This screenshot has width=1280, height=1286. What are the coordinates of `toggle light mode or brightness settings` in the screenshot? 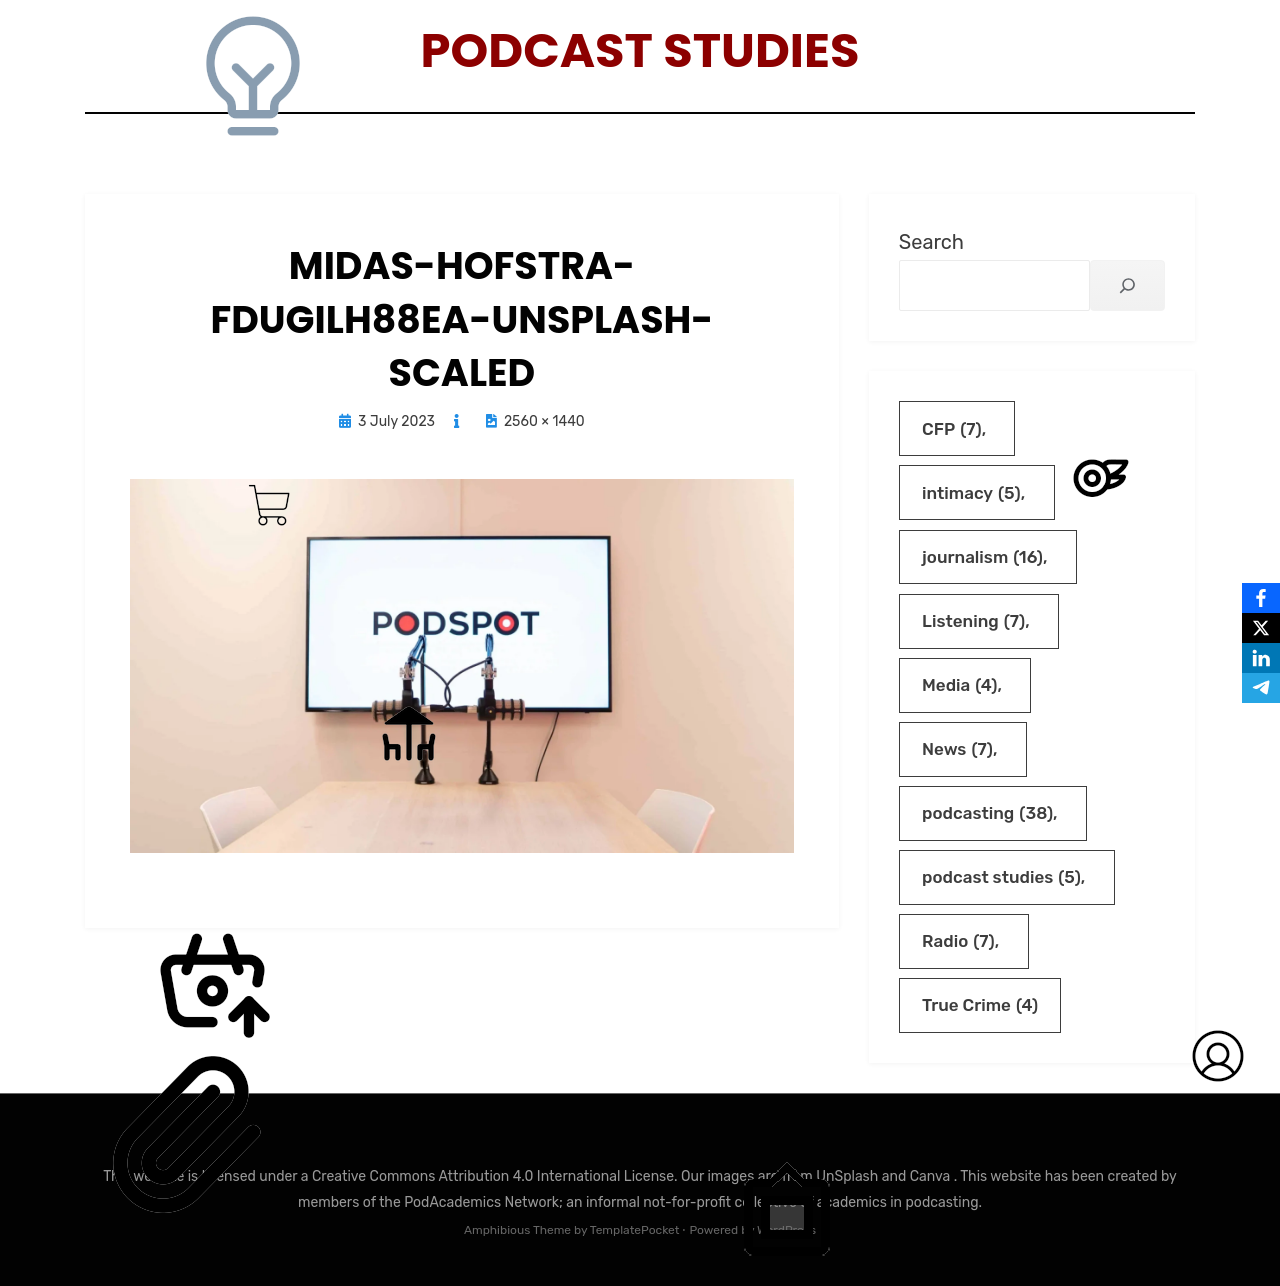 It's located at (253, 76).